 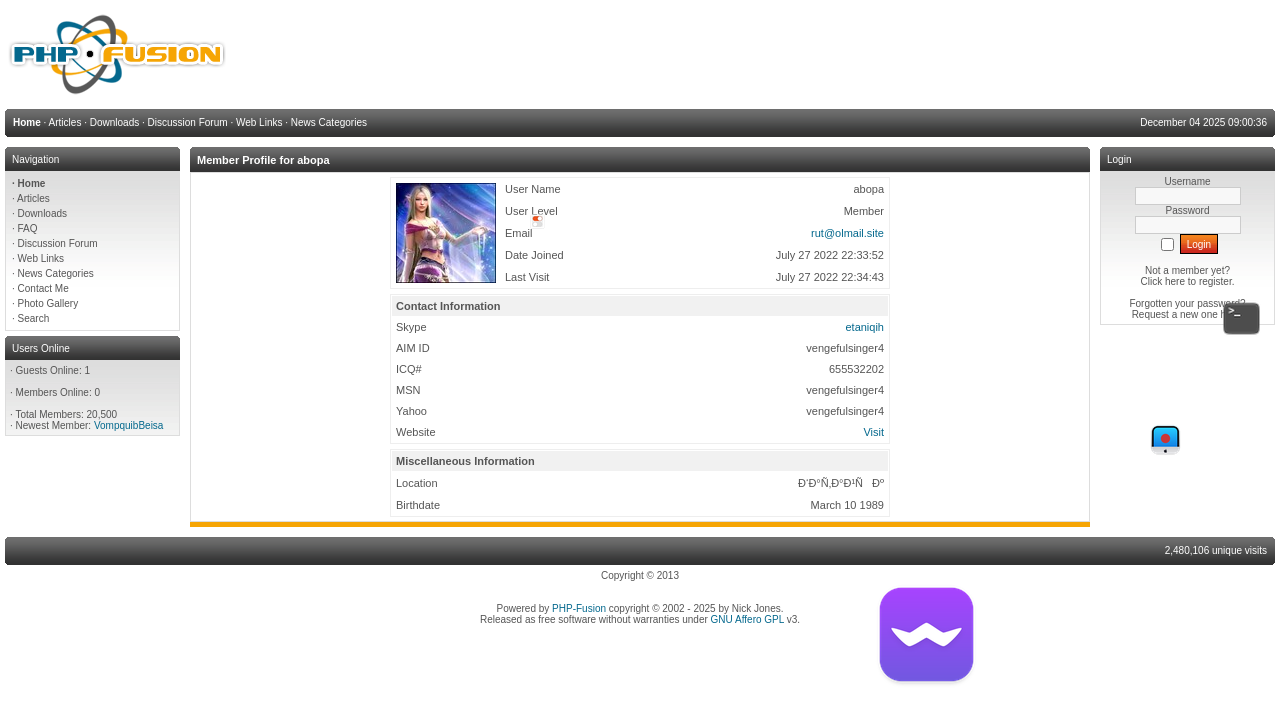 I want to click on launch xwayland video bridge for screen sharing, so click(x=1165, y=439).